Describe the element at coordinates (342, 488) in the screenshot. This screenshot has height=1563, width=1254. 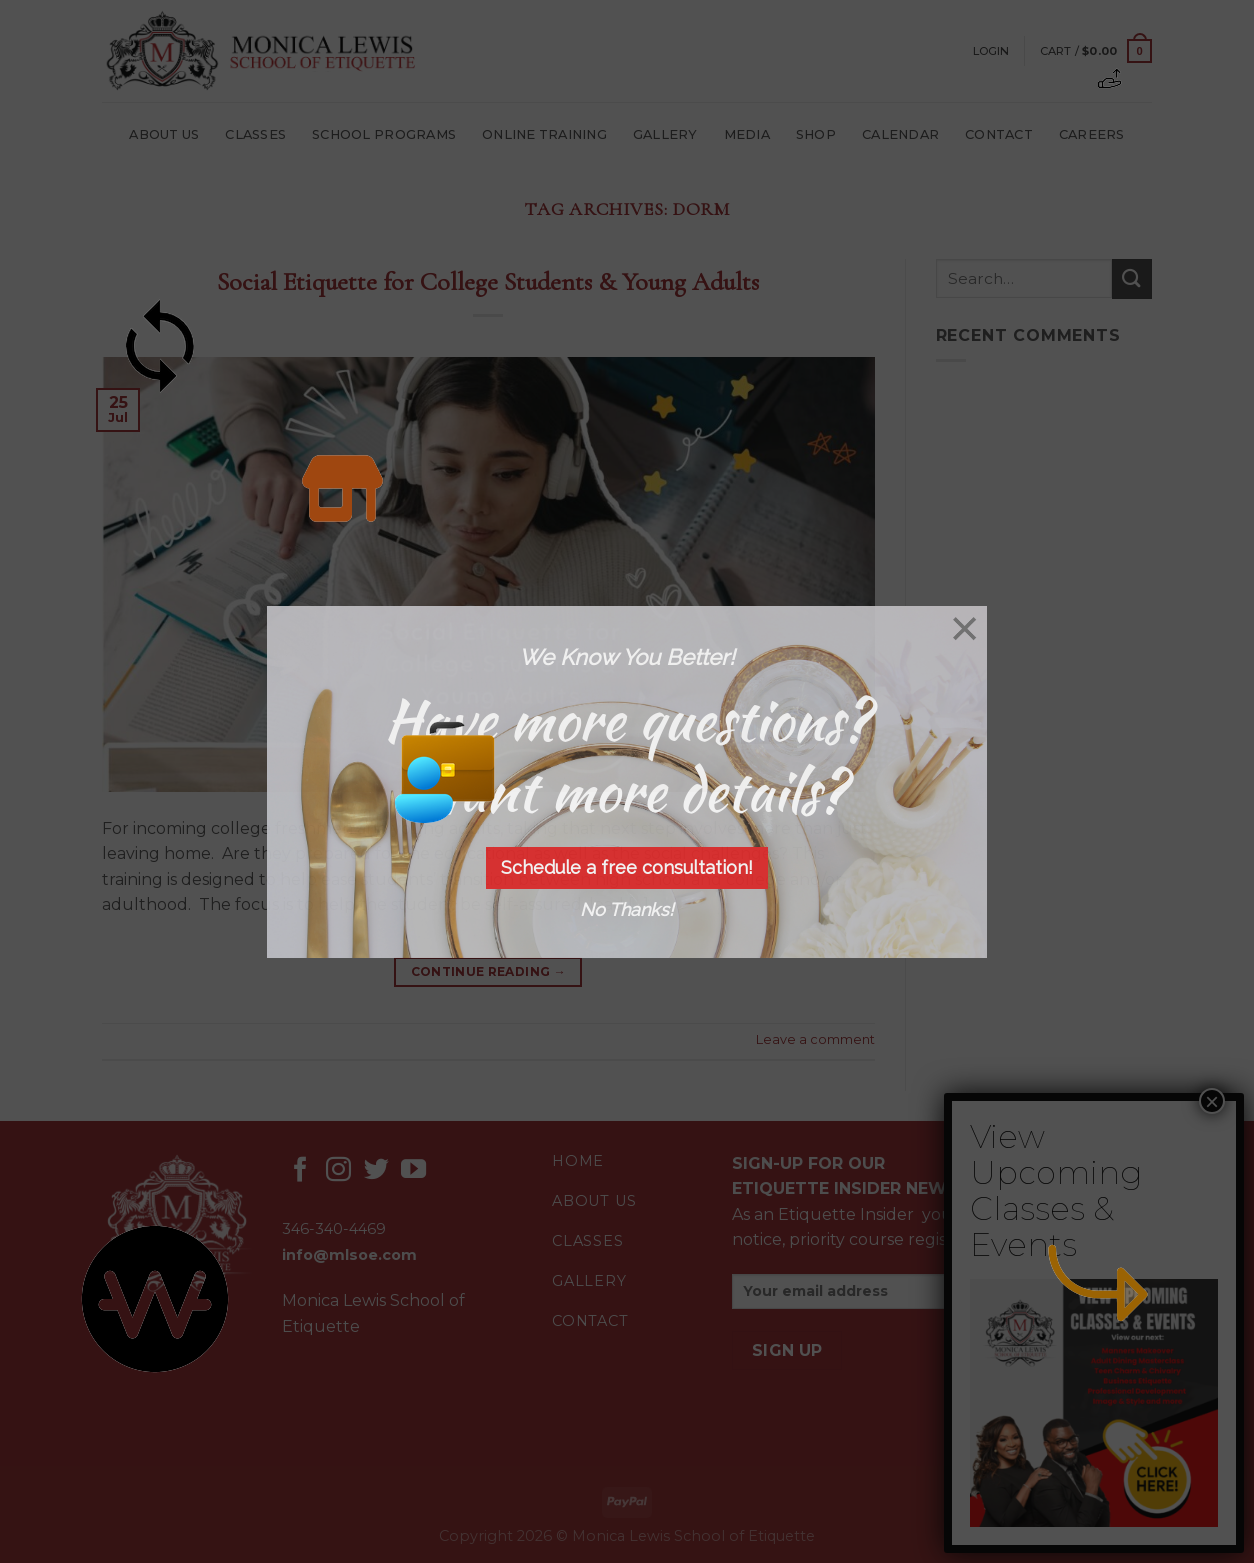
I see `open the store or shop` at that location.